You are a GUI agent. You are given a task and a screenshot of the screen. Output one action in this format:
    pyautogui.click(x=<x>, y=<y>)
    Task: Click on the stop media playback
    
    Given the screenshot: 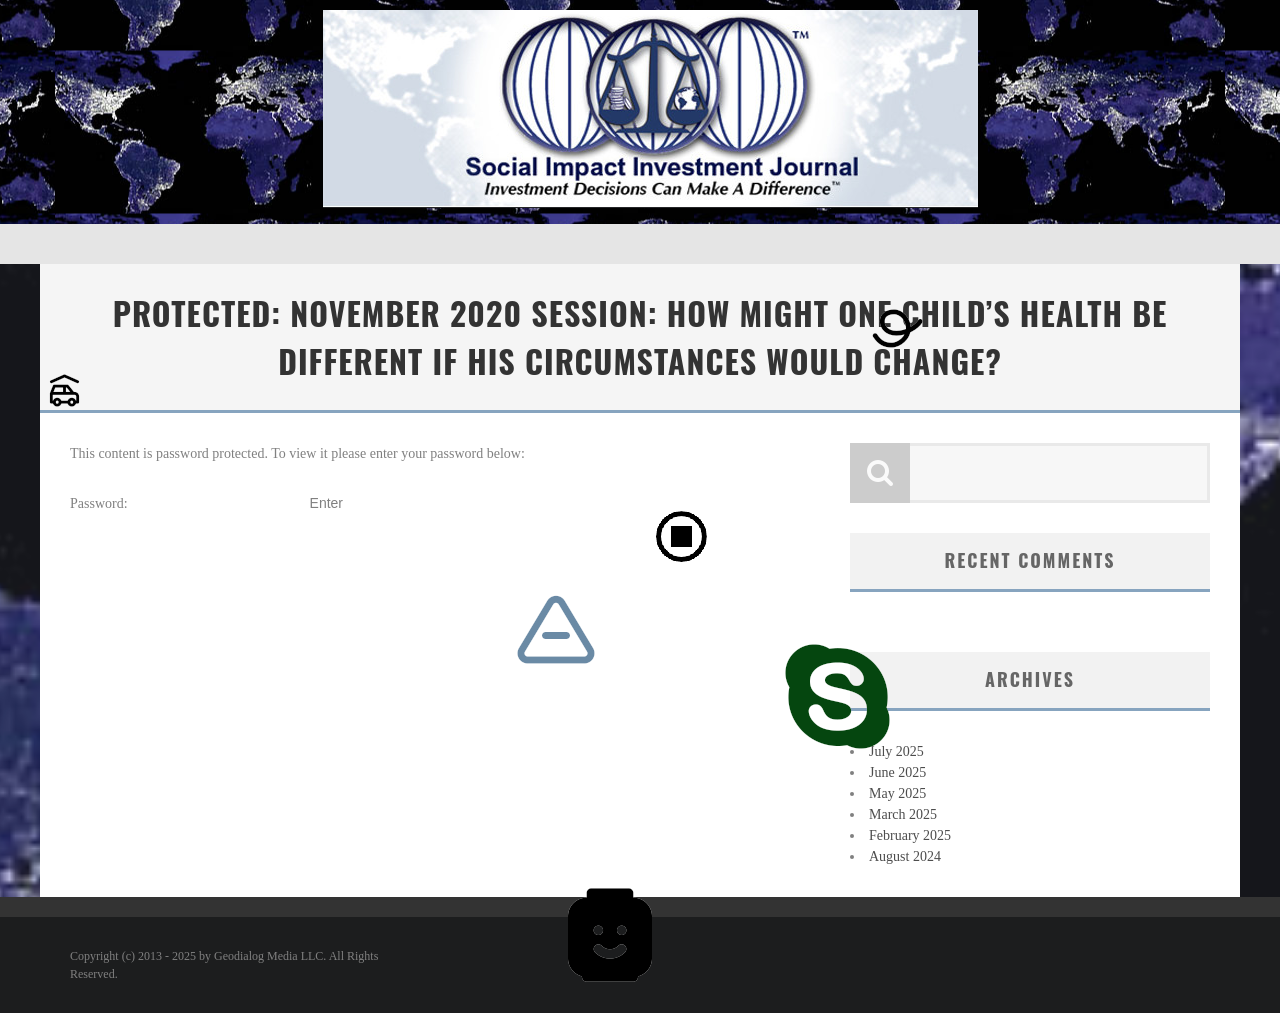 What is the action you would take?
    pyautogui.click(x=681, y=536)
    